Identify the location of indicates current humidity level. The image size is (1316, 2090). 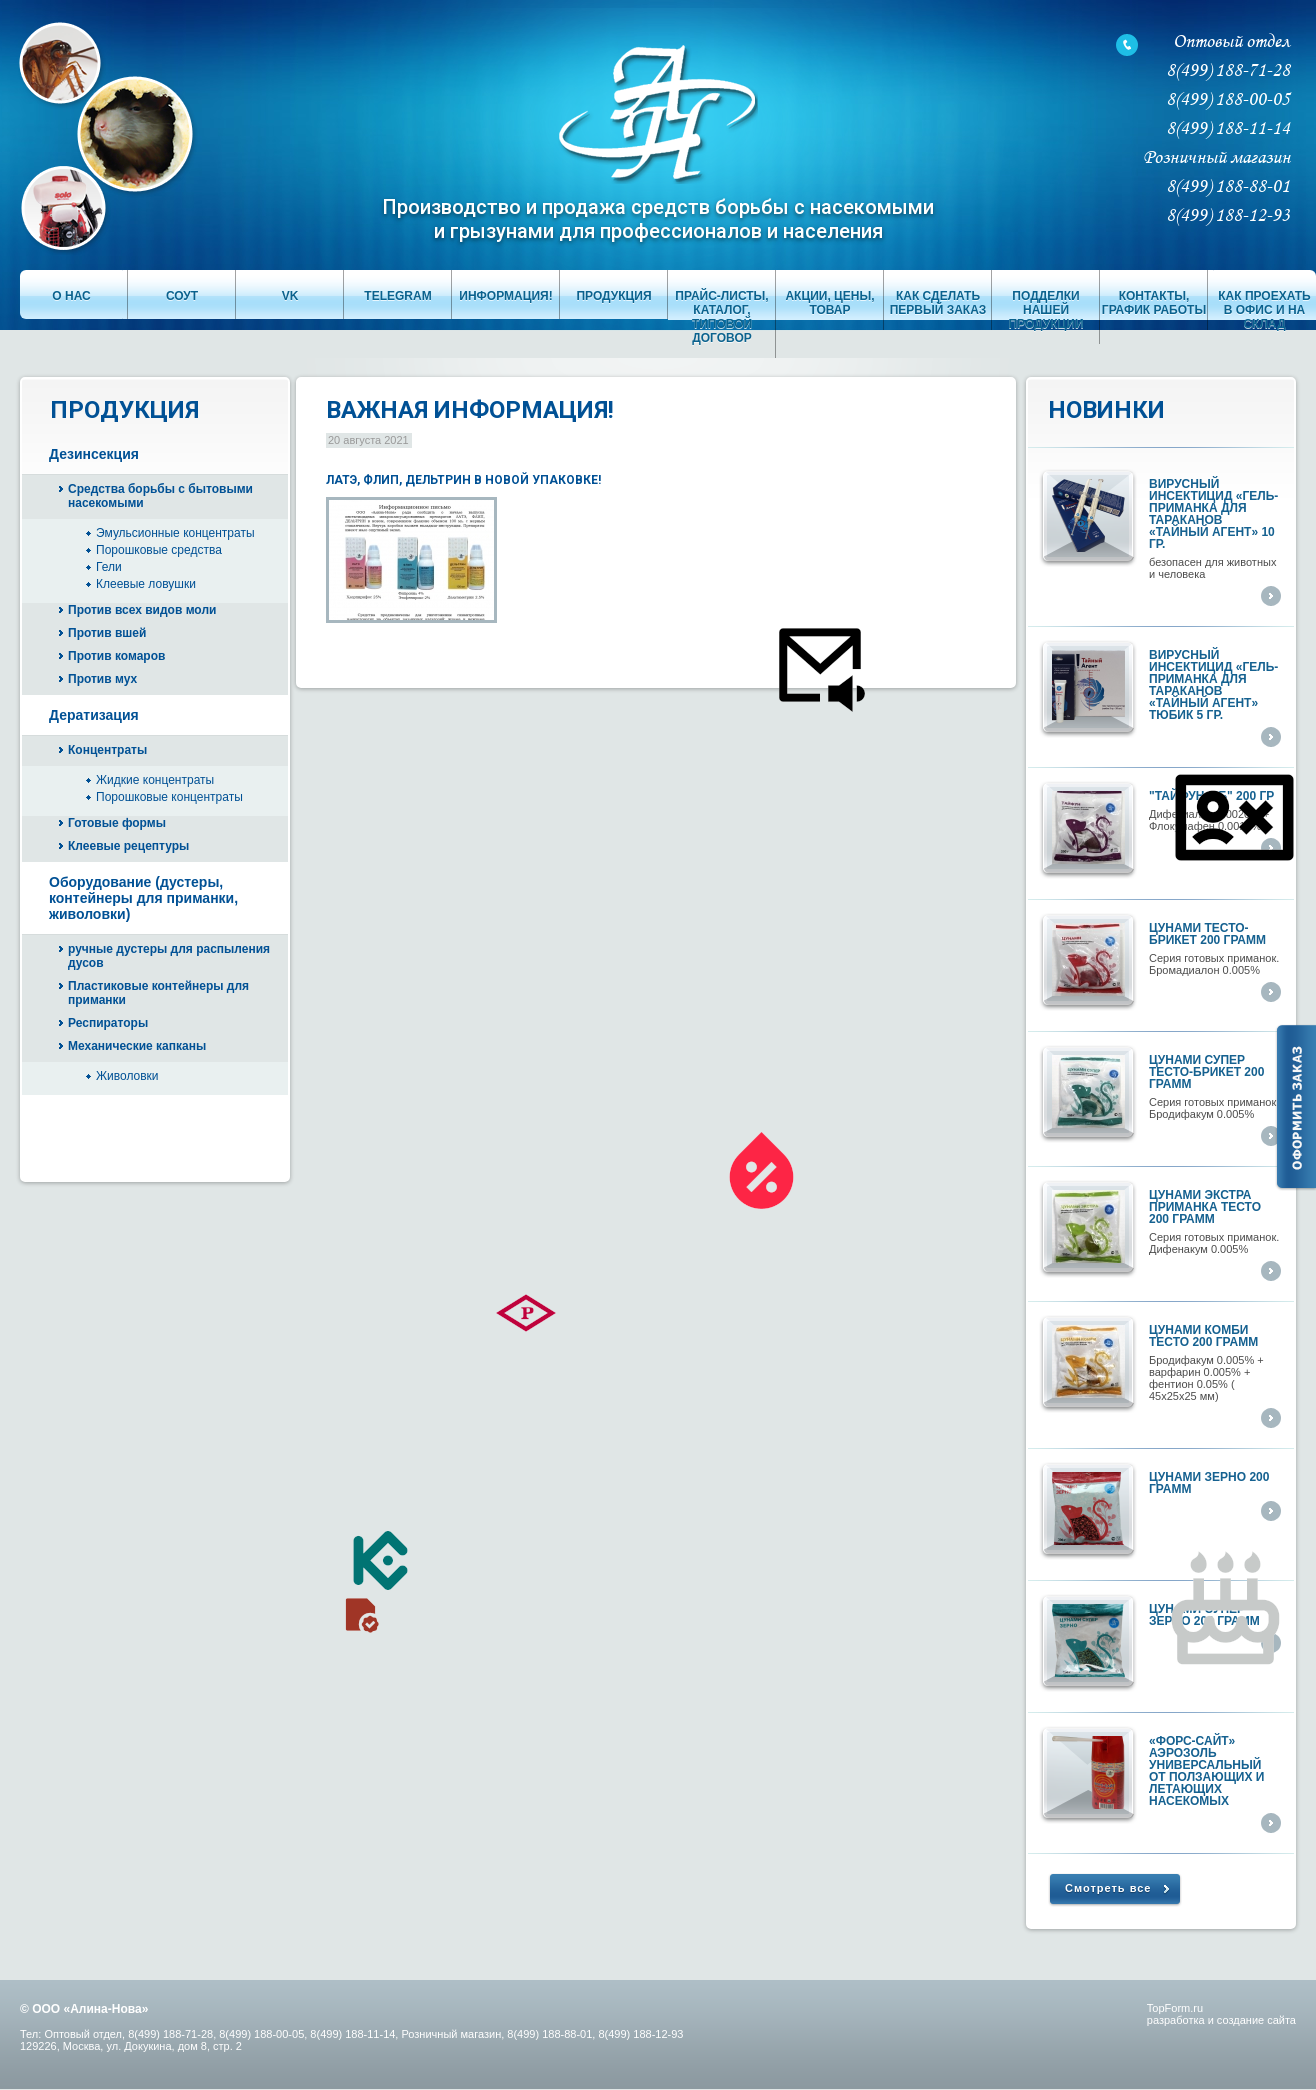
(761, 1173).